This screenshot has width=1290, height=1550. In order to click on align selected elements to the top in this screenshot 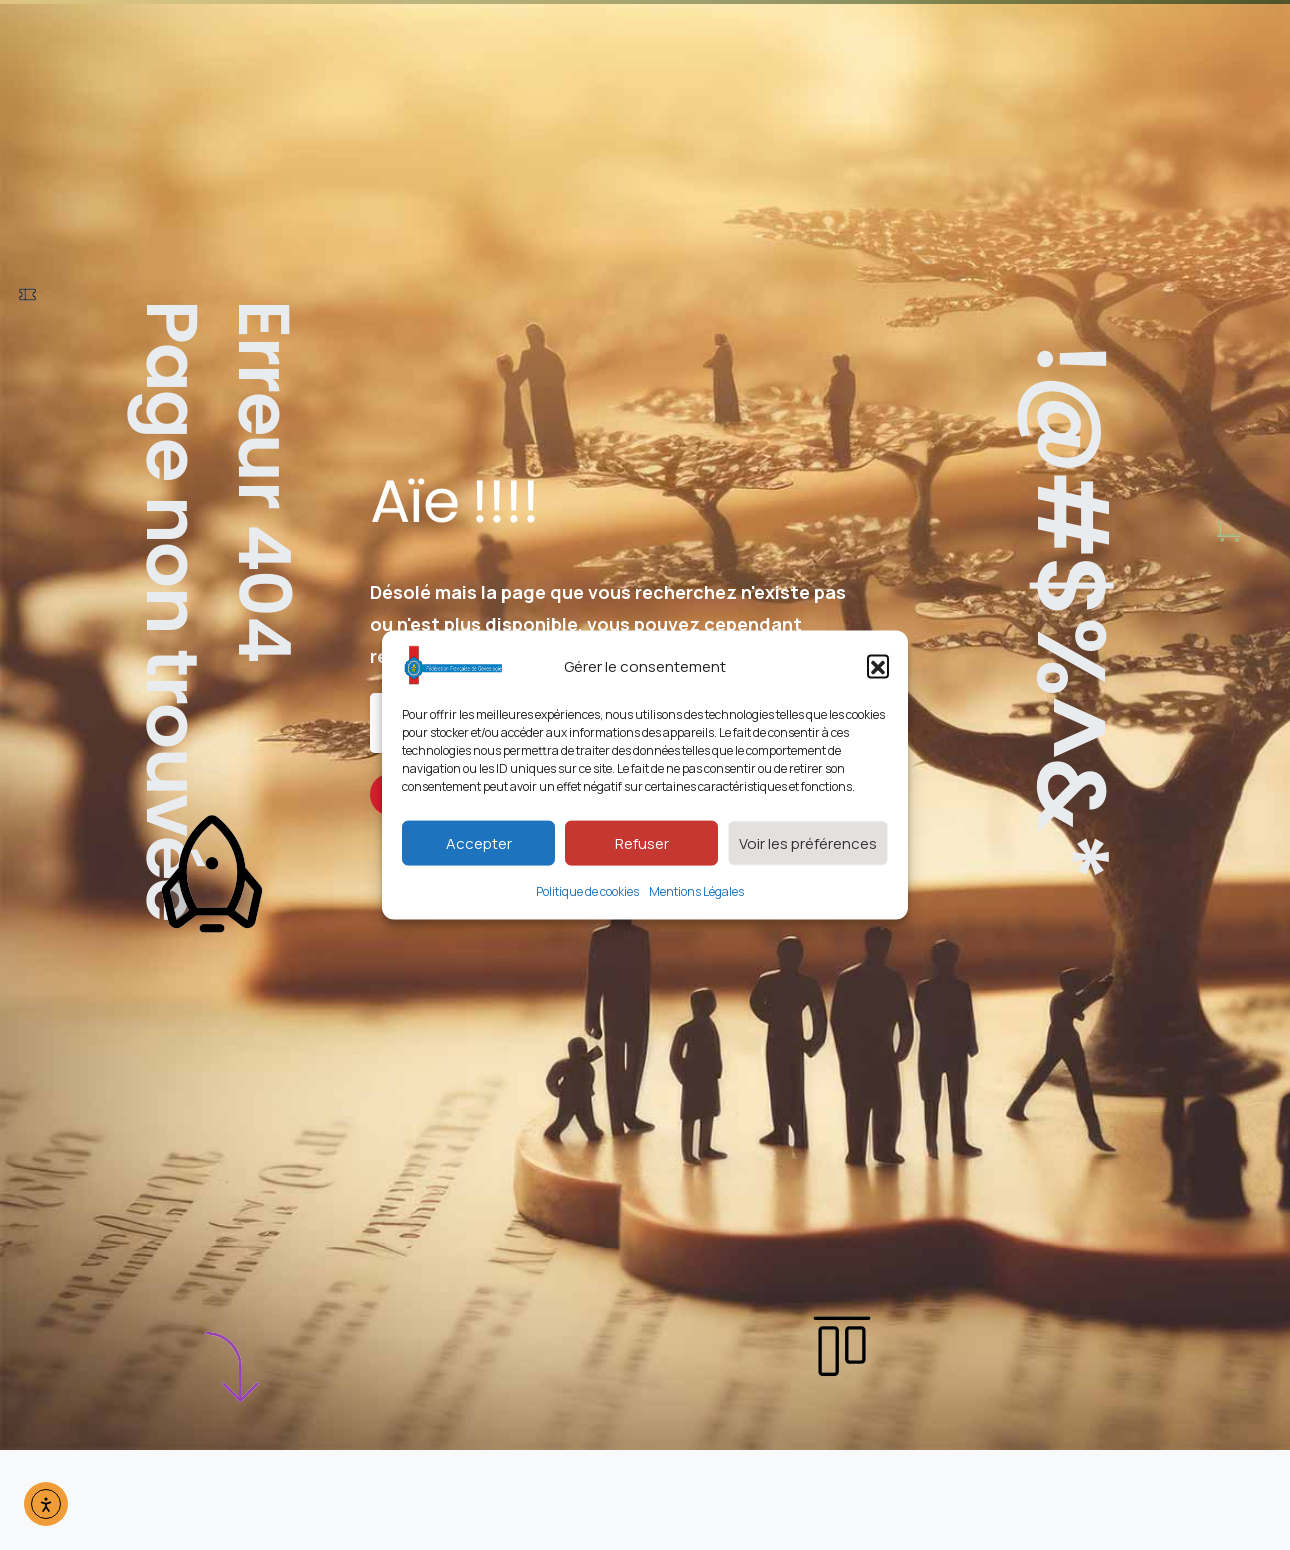, I will do `click(842, 1345)`.